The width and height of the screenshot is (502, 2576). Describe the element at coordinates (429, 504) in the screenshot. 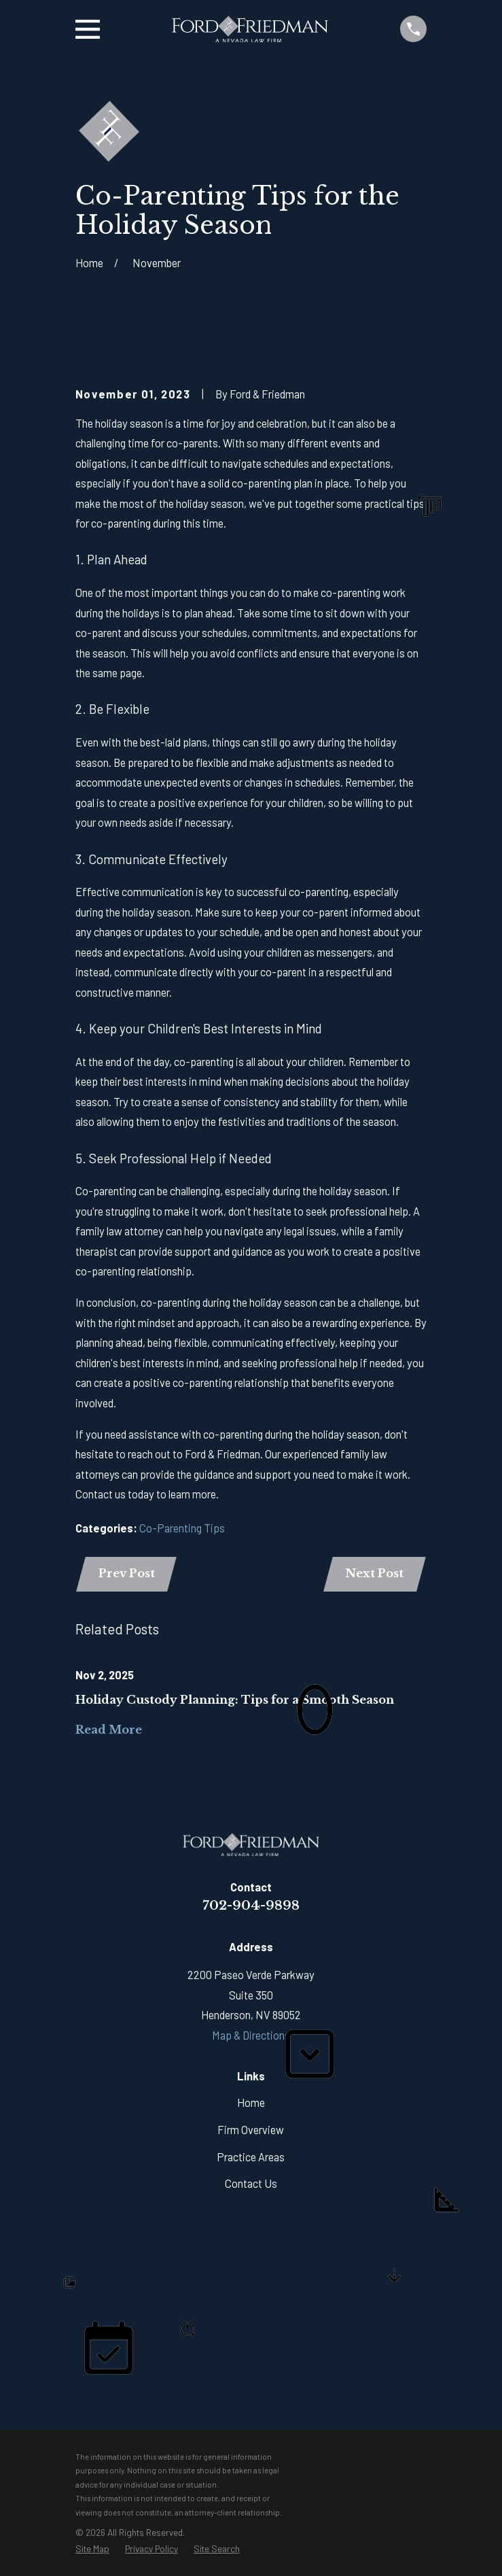

I see `view graph data from right to left` at that location.